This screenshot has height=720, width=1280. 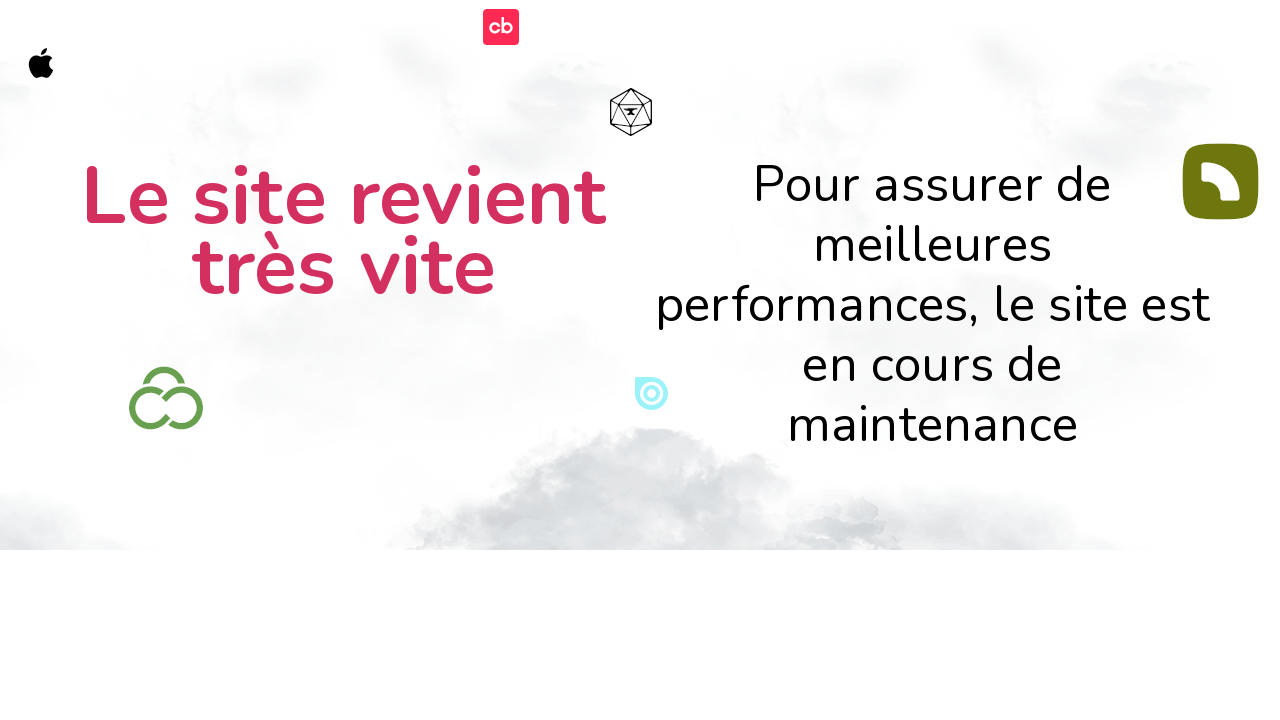 I want to click on launch Foundry Virtual Tabletop application, so click(x=631, y=112).